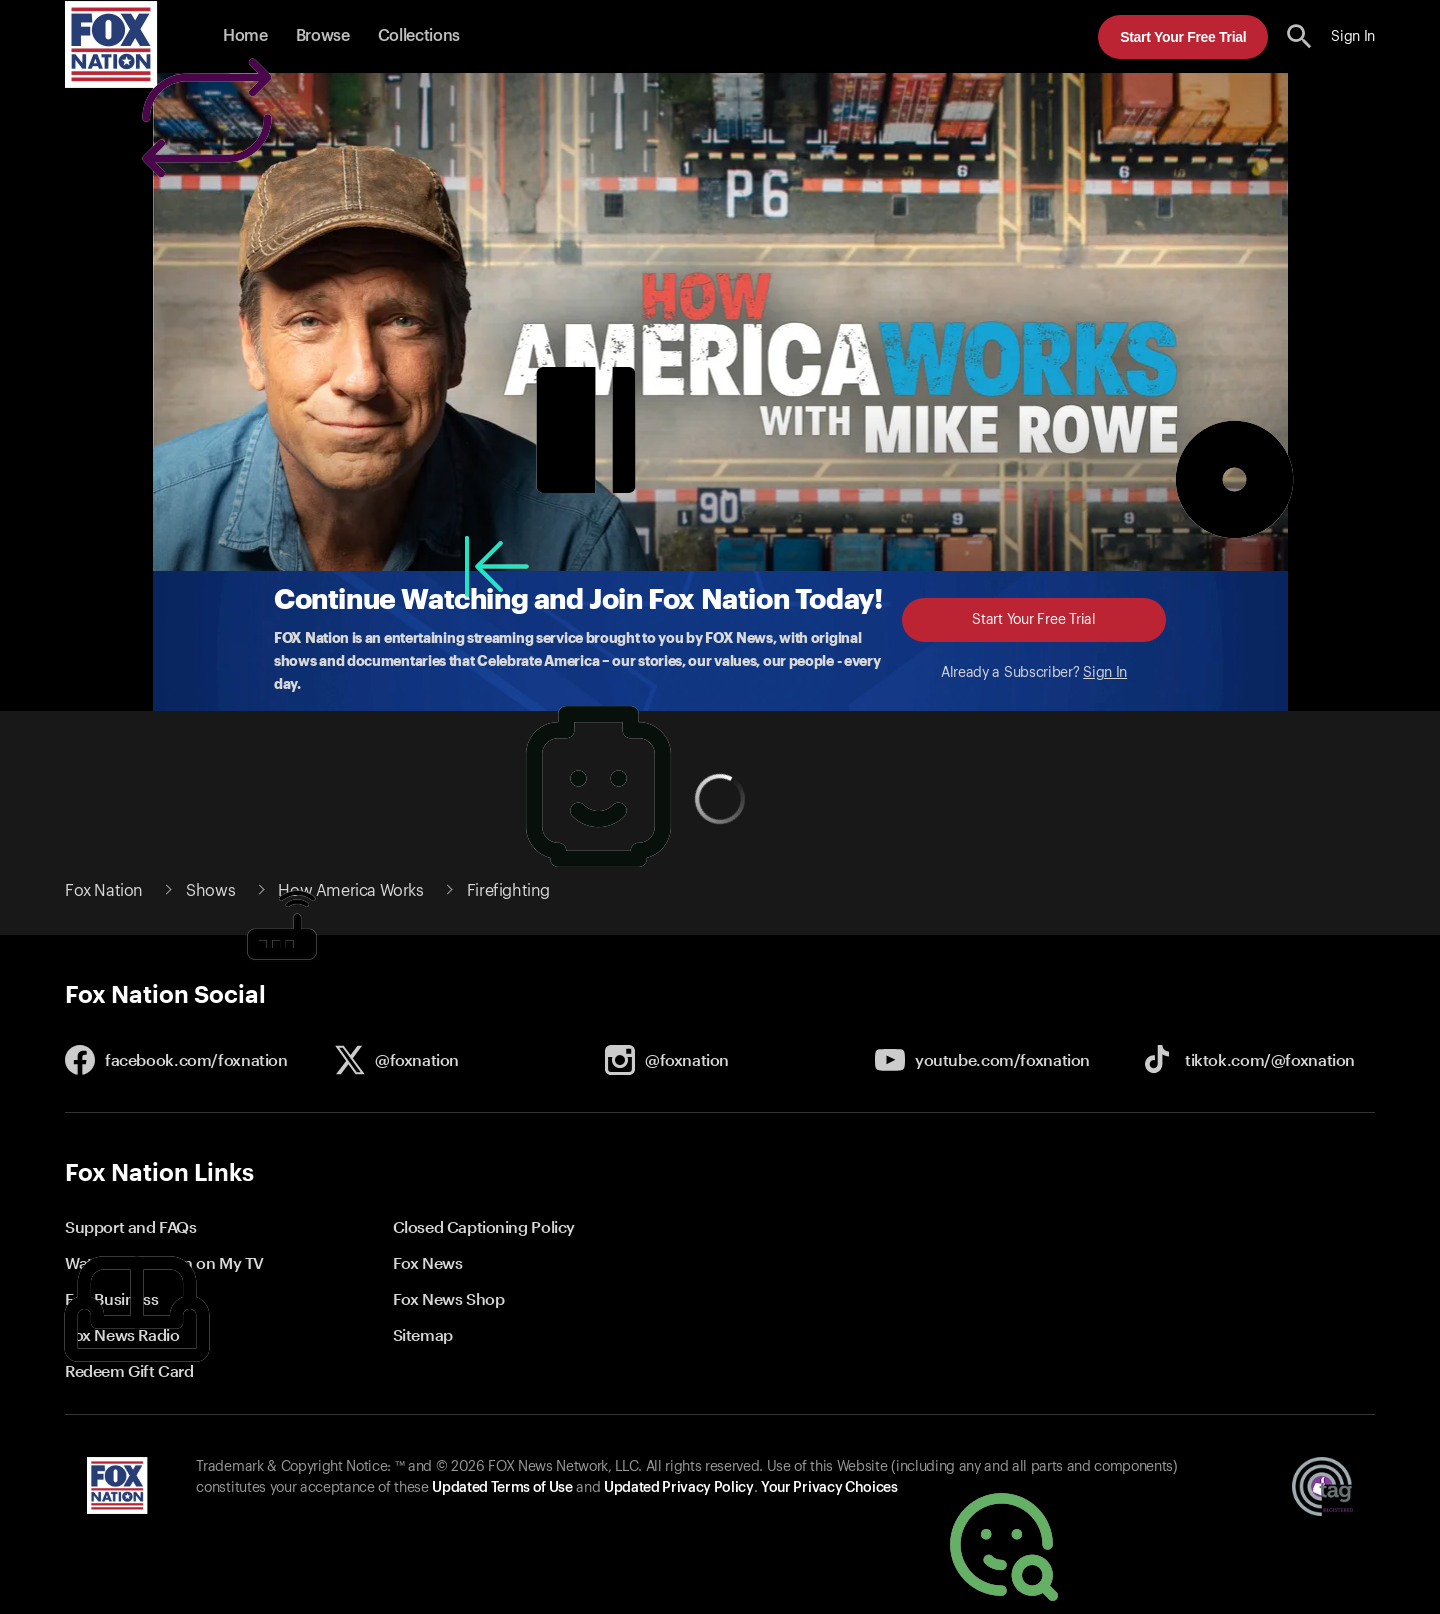  What do you see at coordinates (495, 566) in the screenshot?
I see `go back to the beginning` at bounding box center [495, 566].